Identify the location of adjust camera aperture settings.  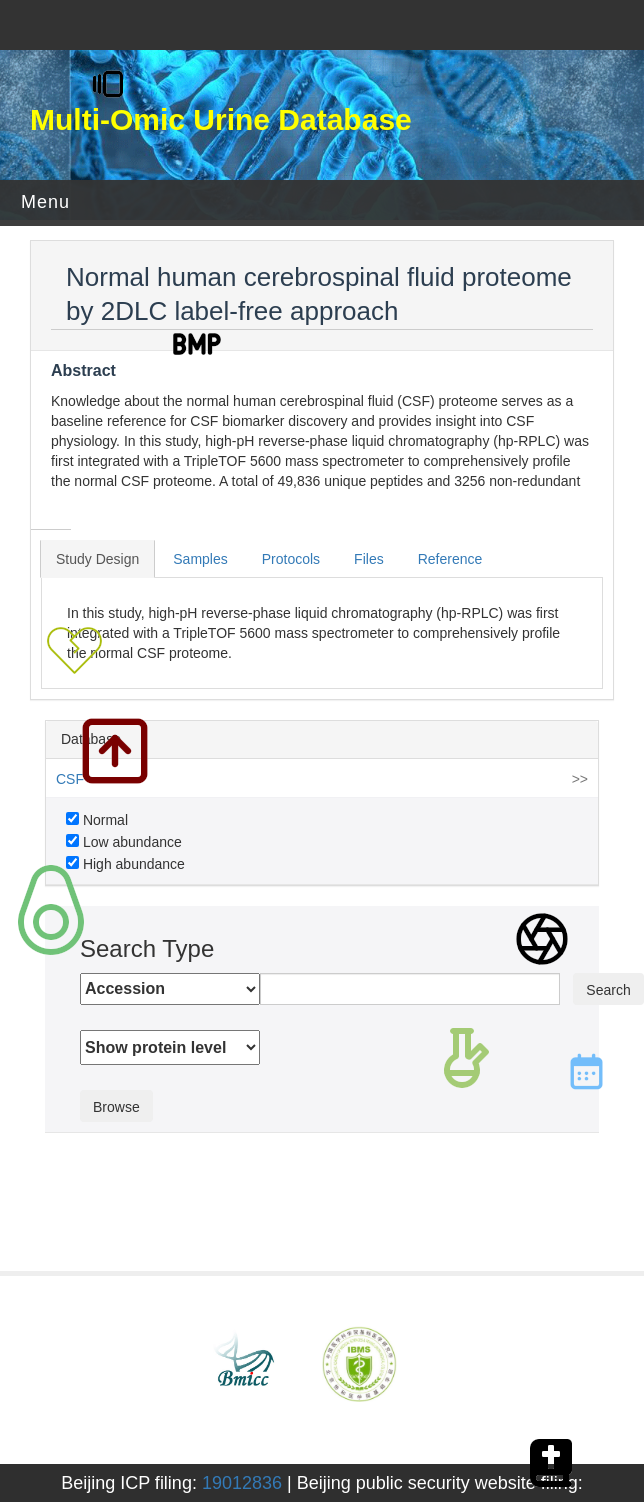
(542, 939).